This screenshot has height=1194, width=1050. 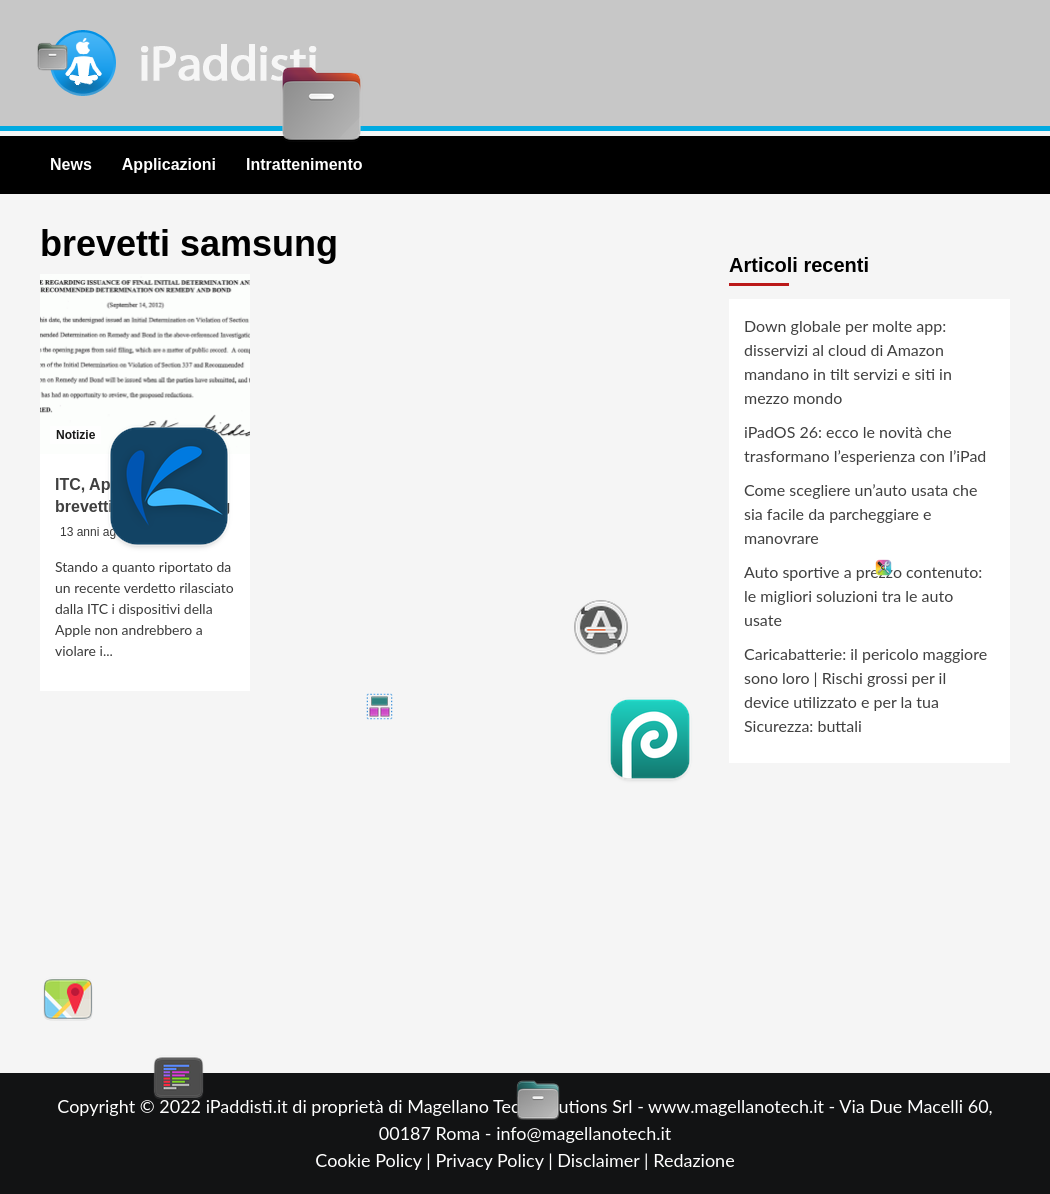 I want to click on open the software update manager, so click(x=601, y=627).